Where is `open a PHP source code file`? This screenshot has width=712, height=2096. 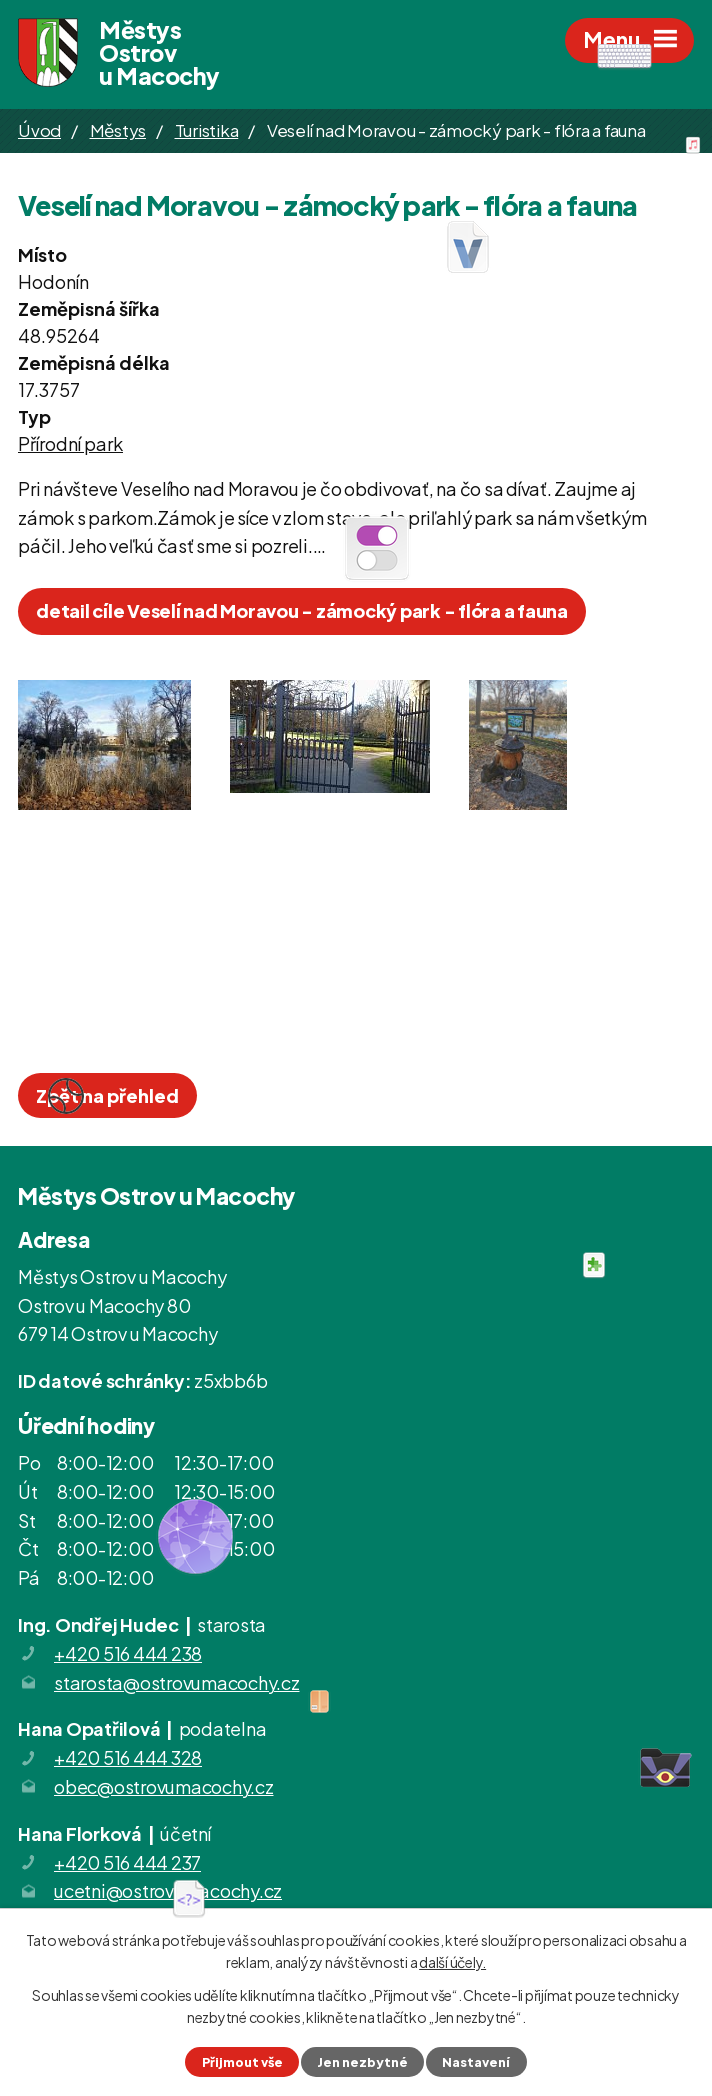 open a PHP source code file is located at coordinates (189, 1898).